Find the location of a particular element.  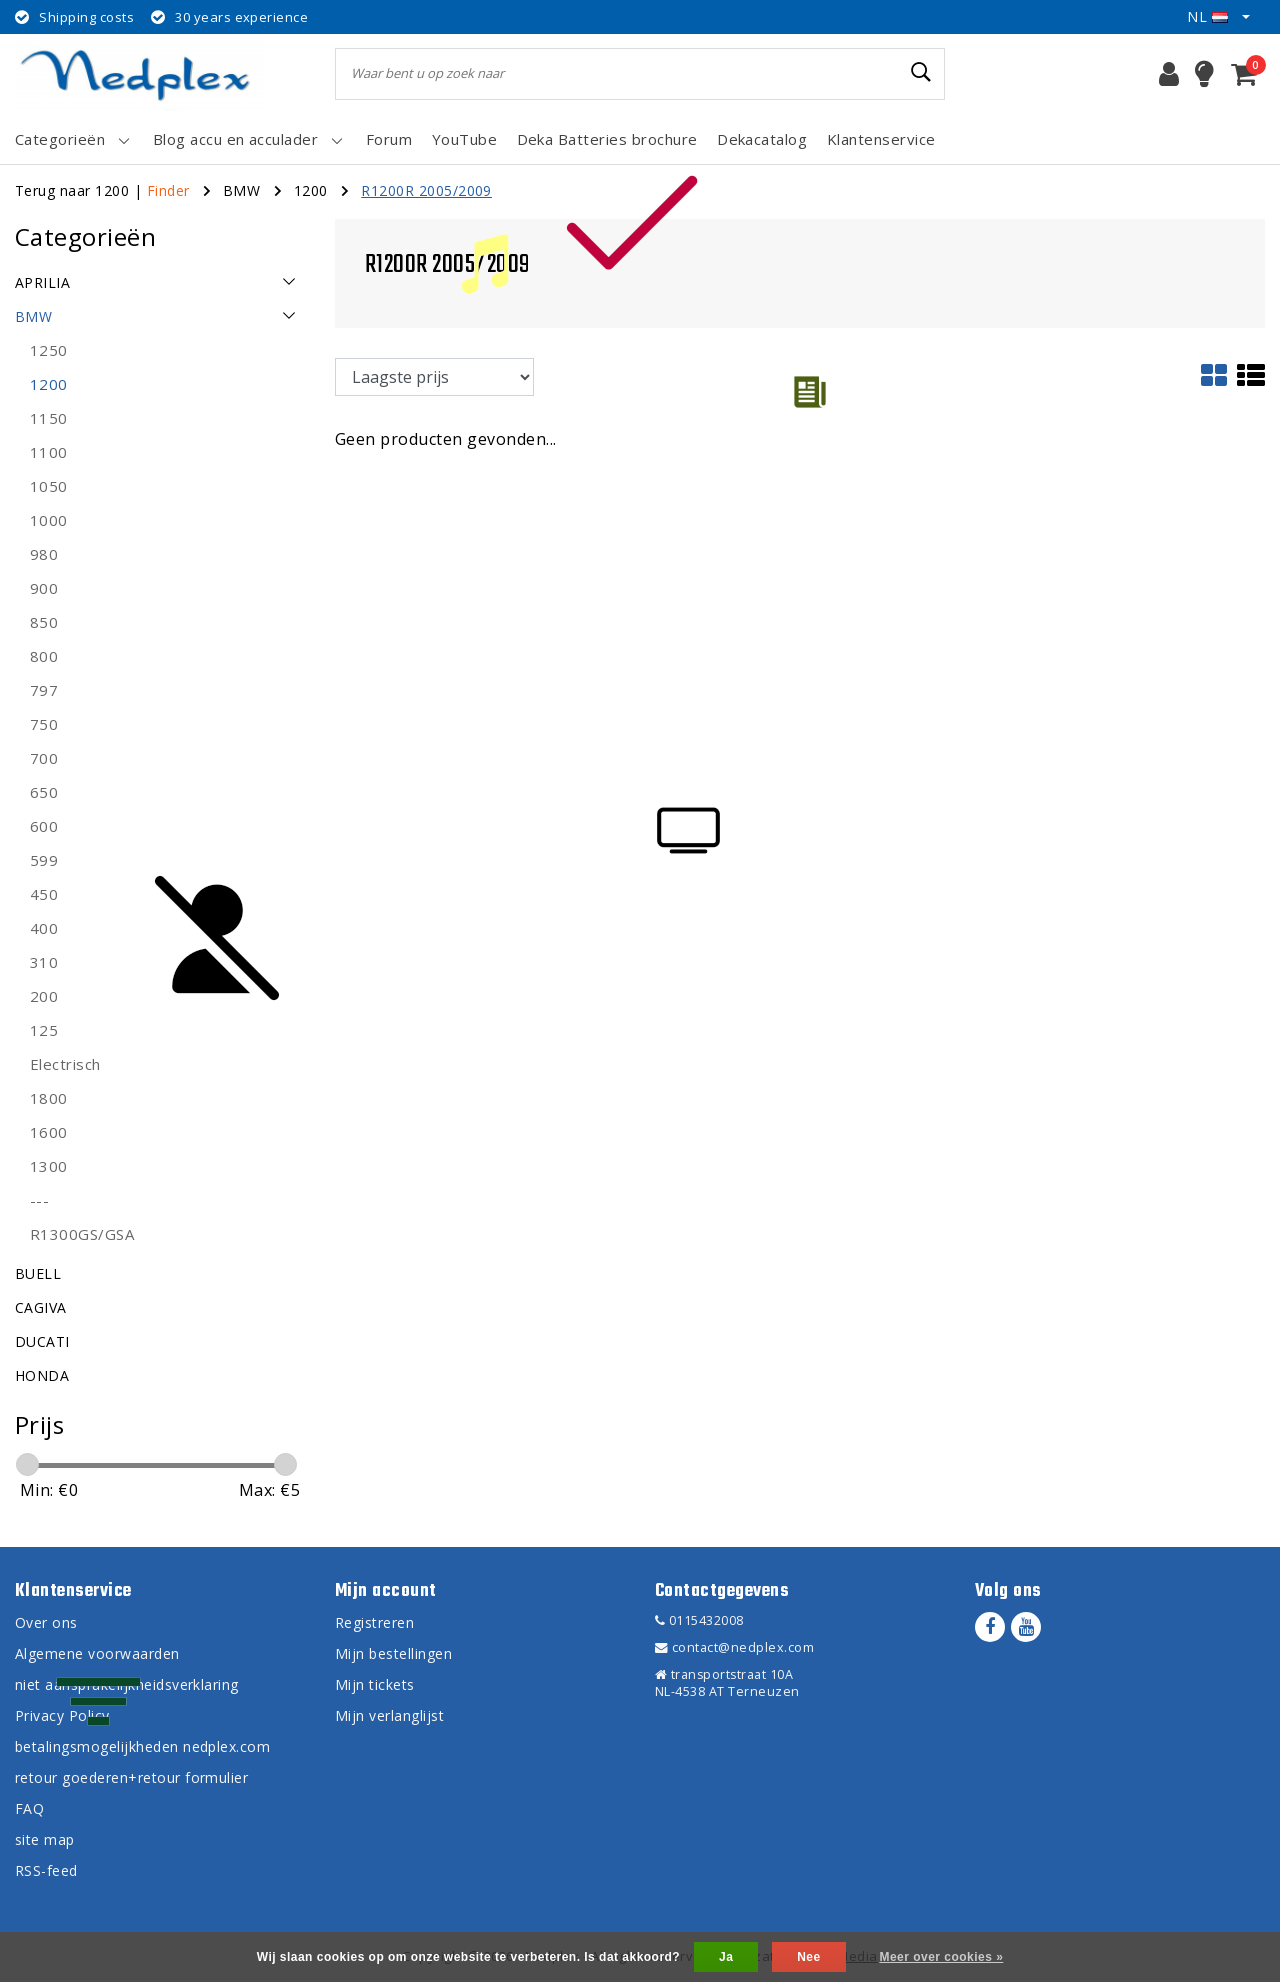

open music player or library is located at coordinates (485, 264).